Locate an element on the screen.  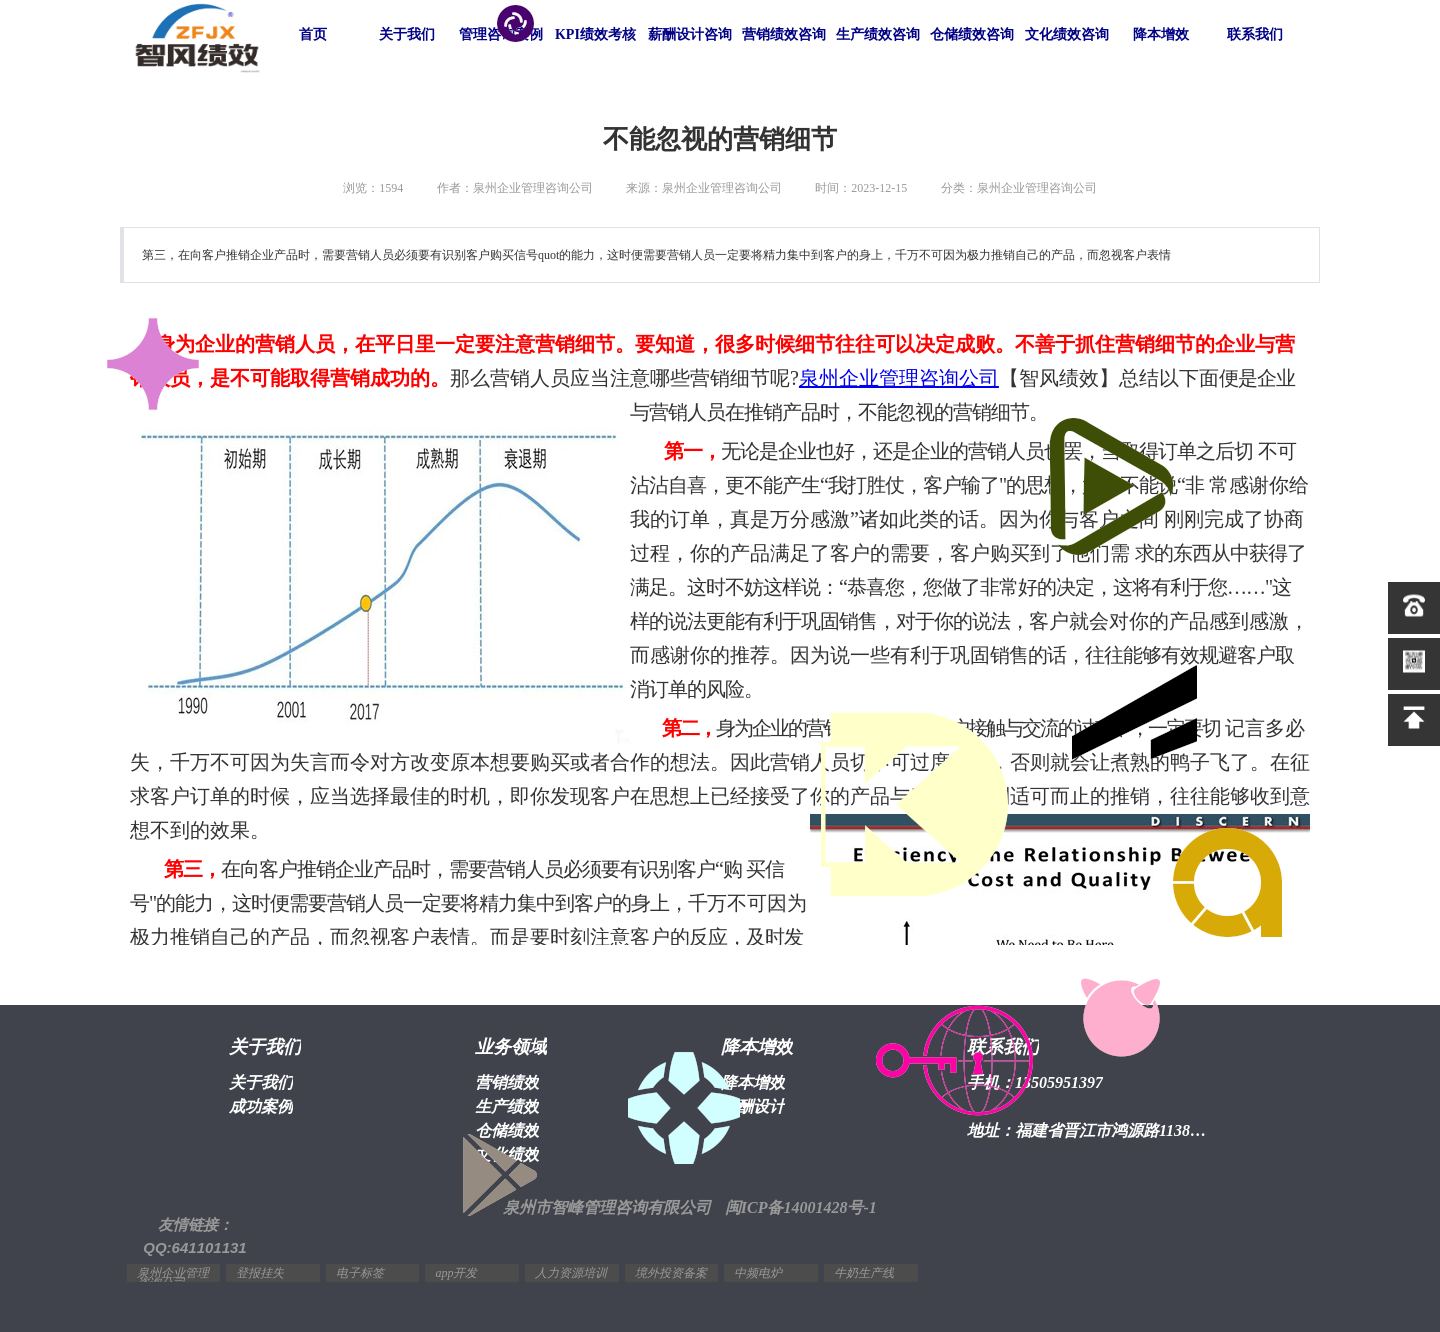
indicates clear, sunny weather conditions is located at coordinates (153, 364).